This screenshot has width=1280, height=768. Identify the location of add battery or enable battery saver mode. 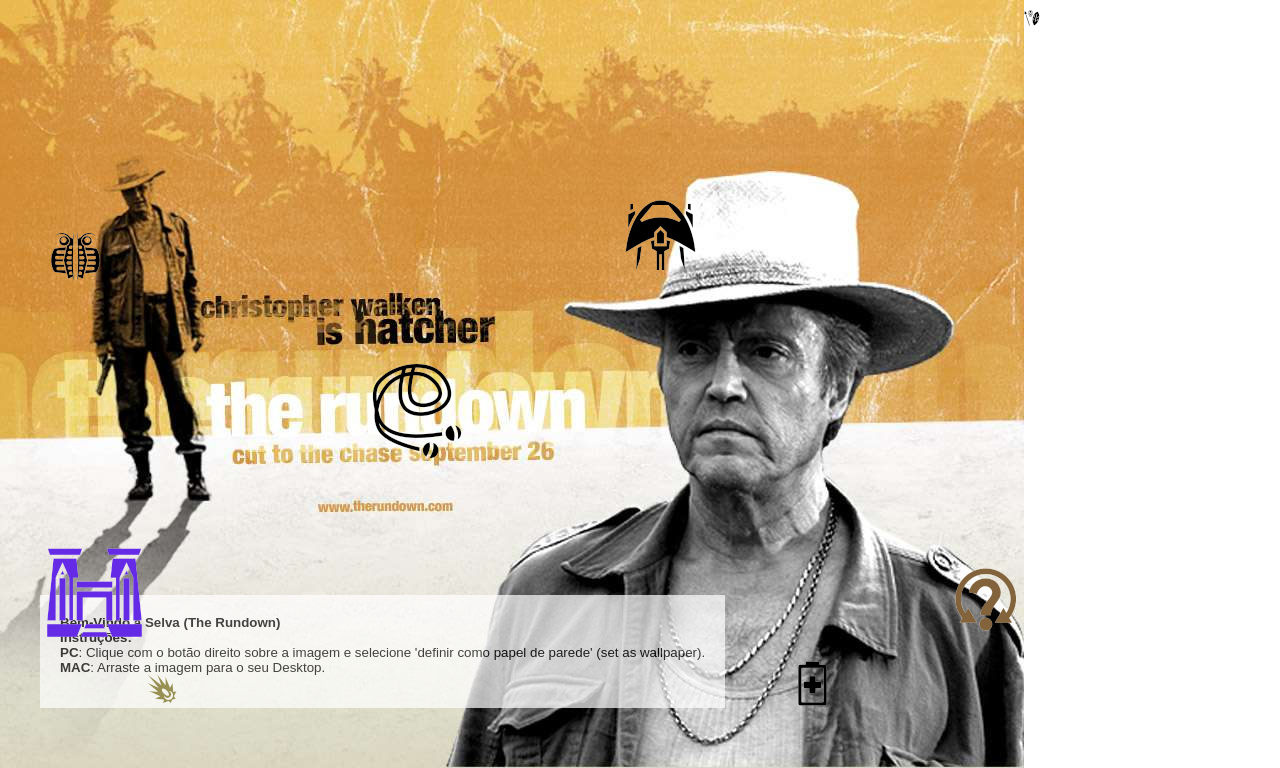
(812, 683).